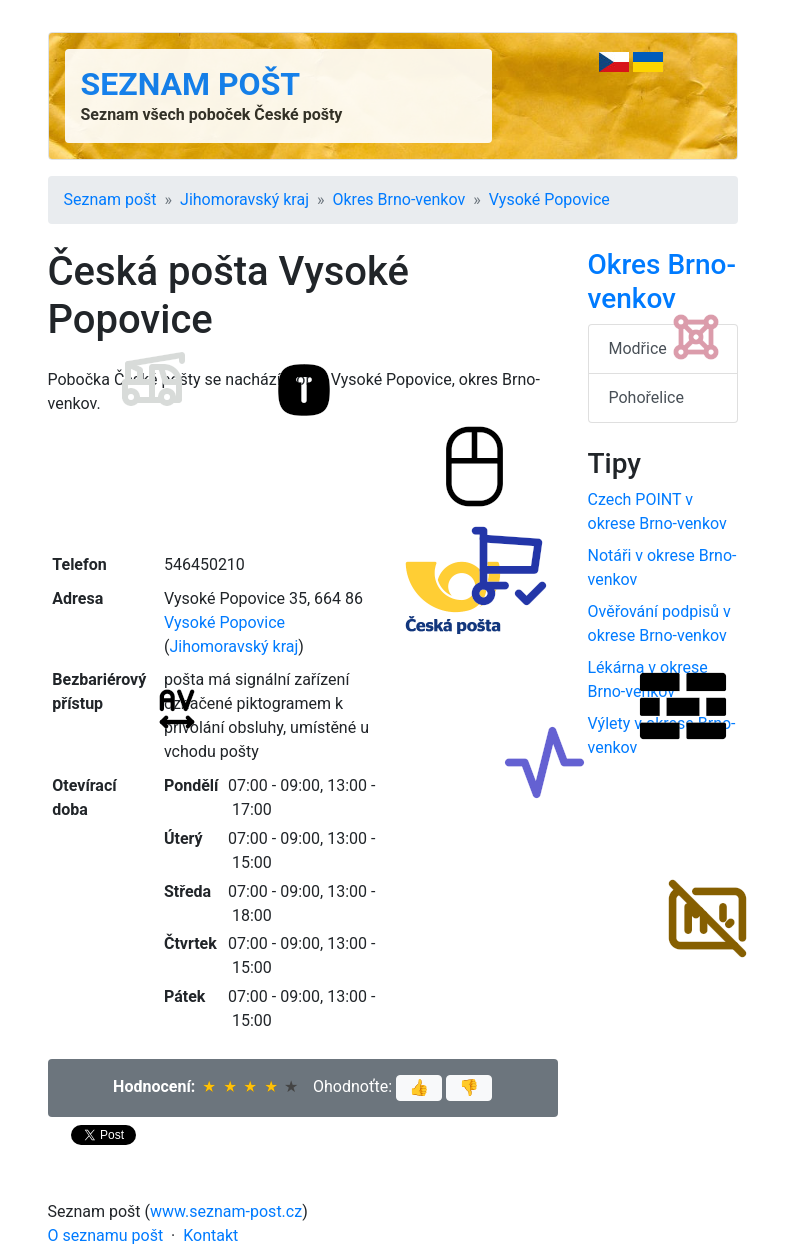 The image size is (785, 1248). What do you see at coordinates (474, 466) in the screenshot?
I see `mouse input device settings` at bounding box center [474, 466].